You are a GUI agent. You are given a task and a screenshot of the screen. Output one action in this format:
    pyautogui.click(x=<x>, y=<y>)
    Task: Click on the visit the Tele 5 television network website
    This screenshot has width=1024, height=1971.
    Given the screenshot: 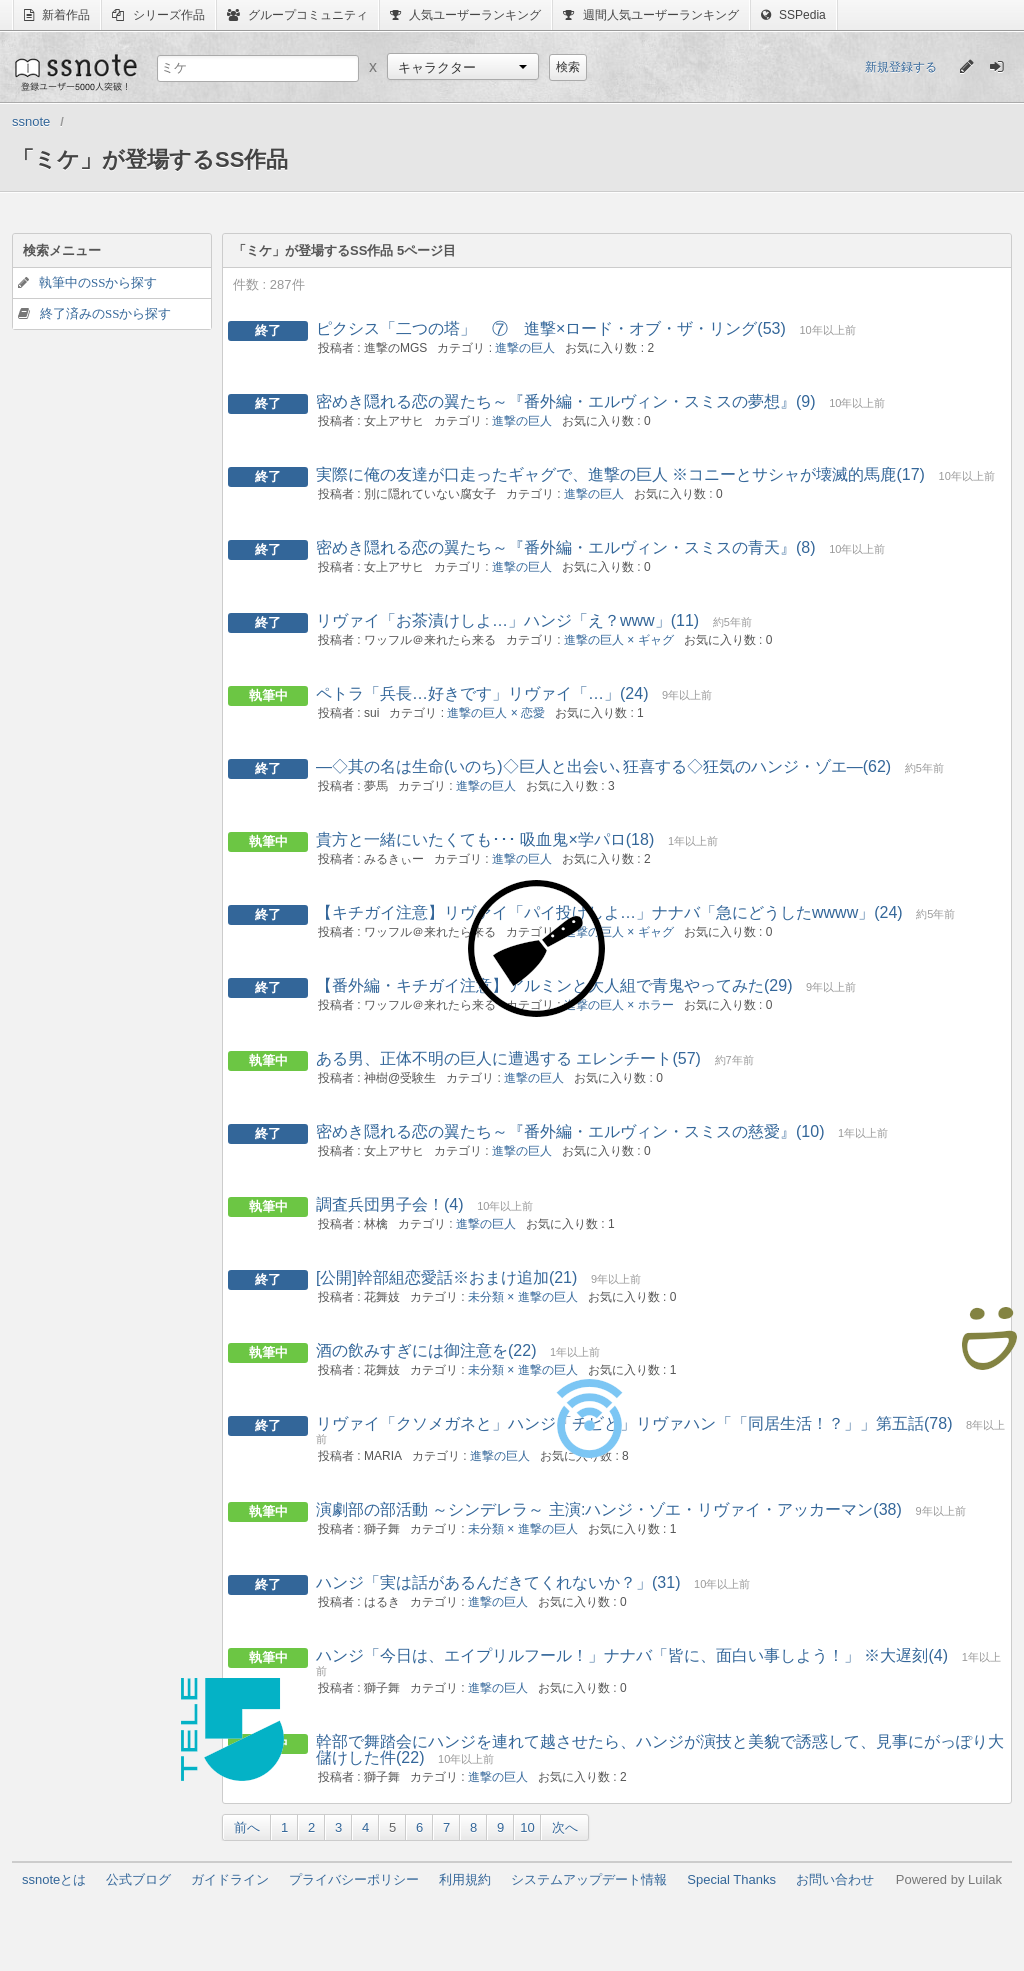 What is the action you would take?
    pyautogui.click(x=232, y=1729)
    